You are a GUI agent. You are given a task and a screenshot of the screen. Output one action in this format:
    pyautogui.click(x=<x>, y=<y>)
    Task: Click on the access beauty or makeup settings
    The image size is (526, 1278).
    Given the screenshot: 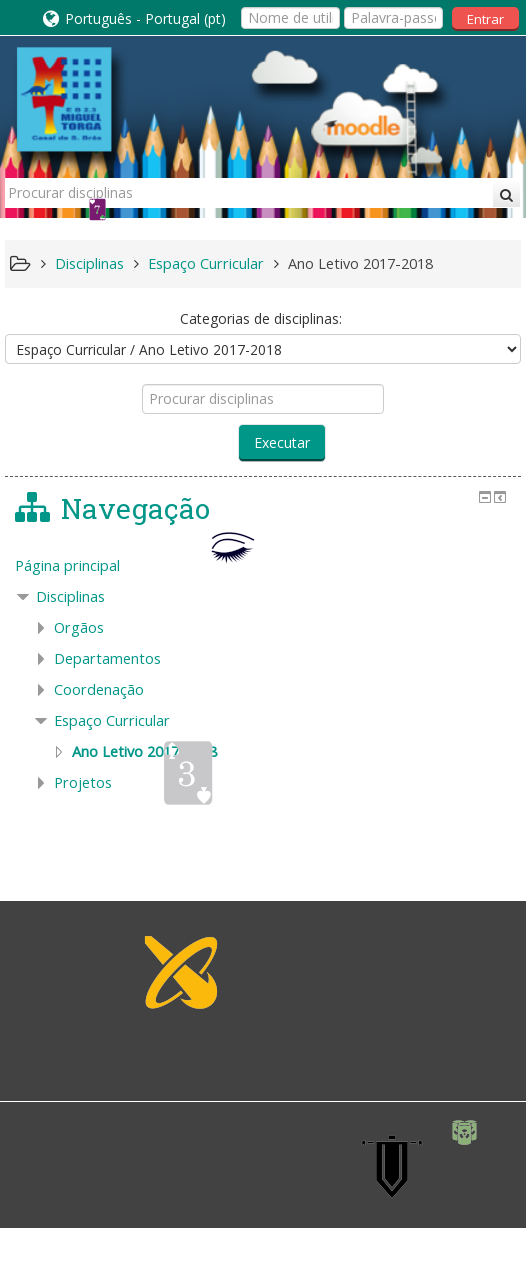 What is the action you would take?
    pyautogui.click(x=233, y=548)
    